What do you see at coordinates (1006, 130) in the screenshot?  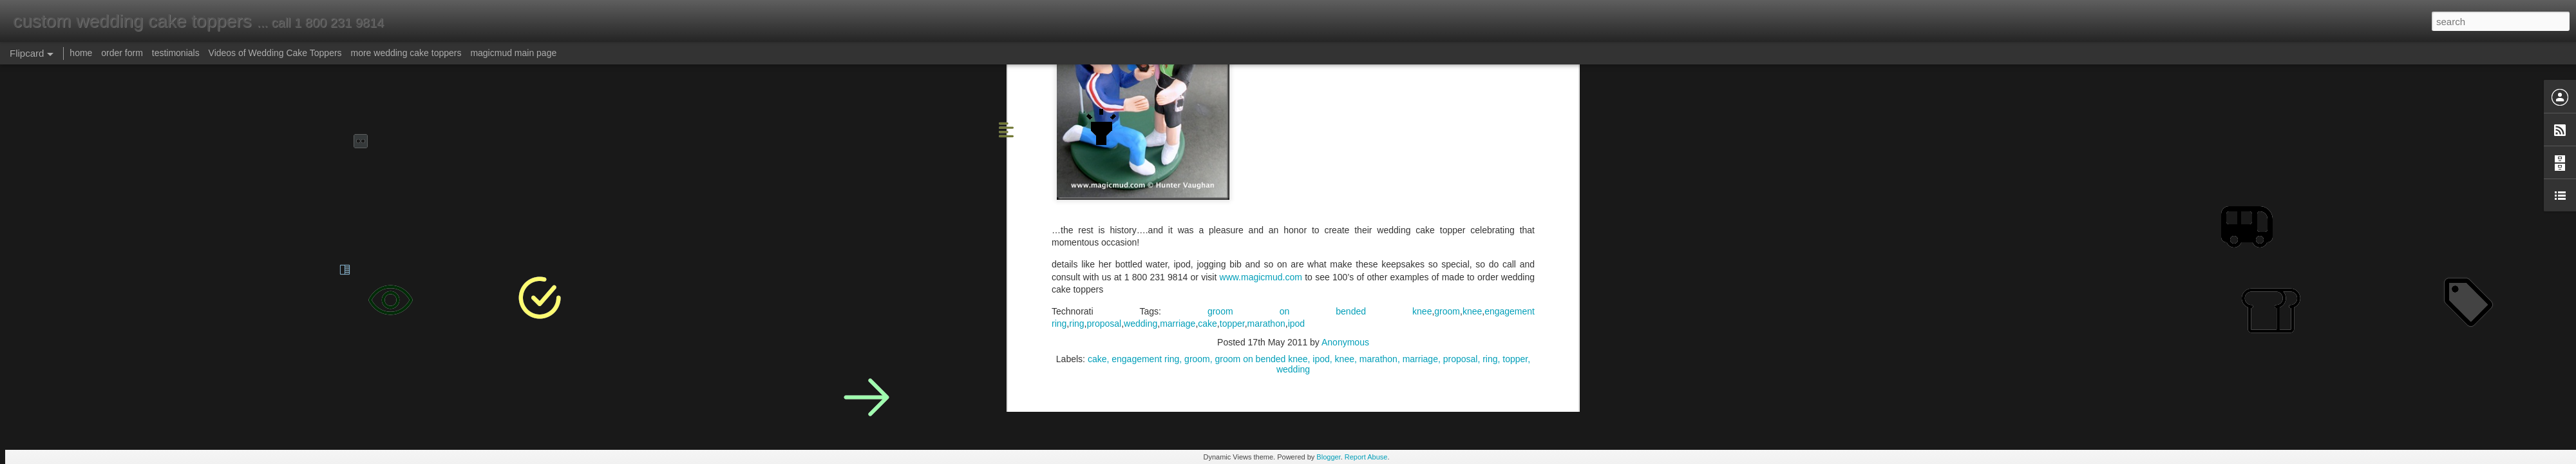 I see `align text to the left` at bounding box center [1006, 130].